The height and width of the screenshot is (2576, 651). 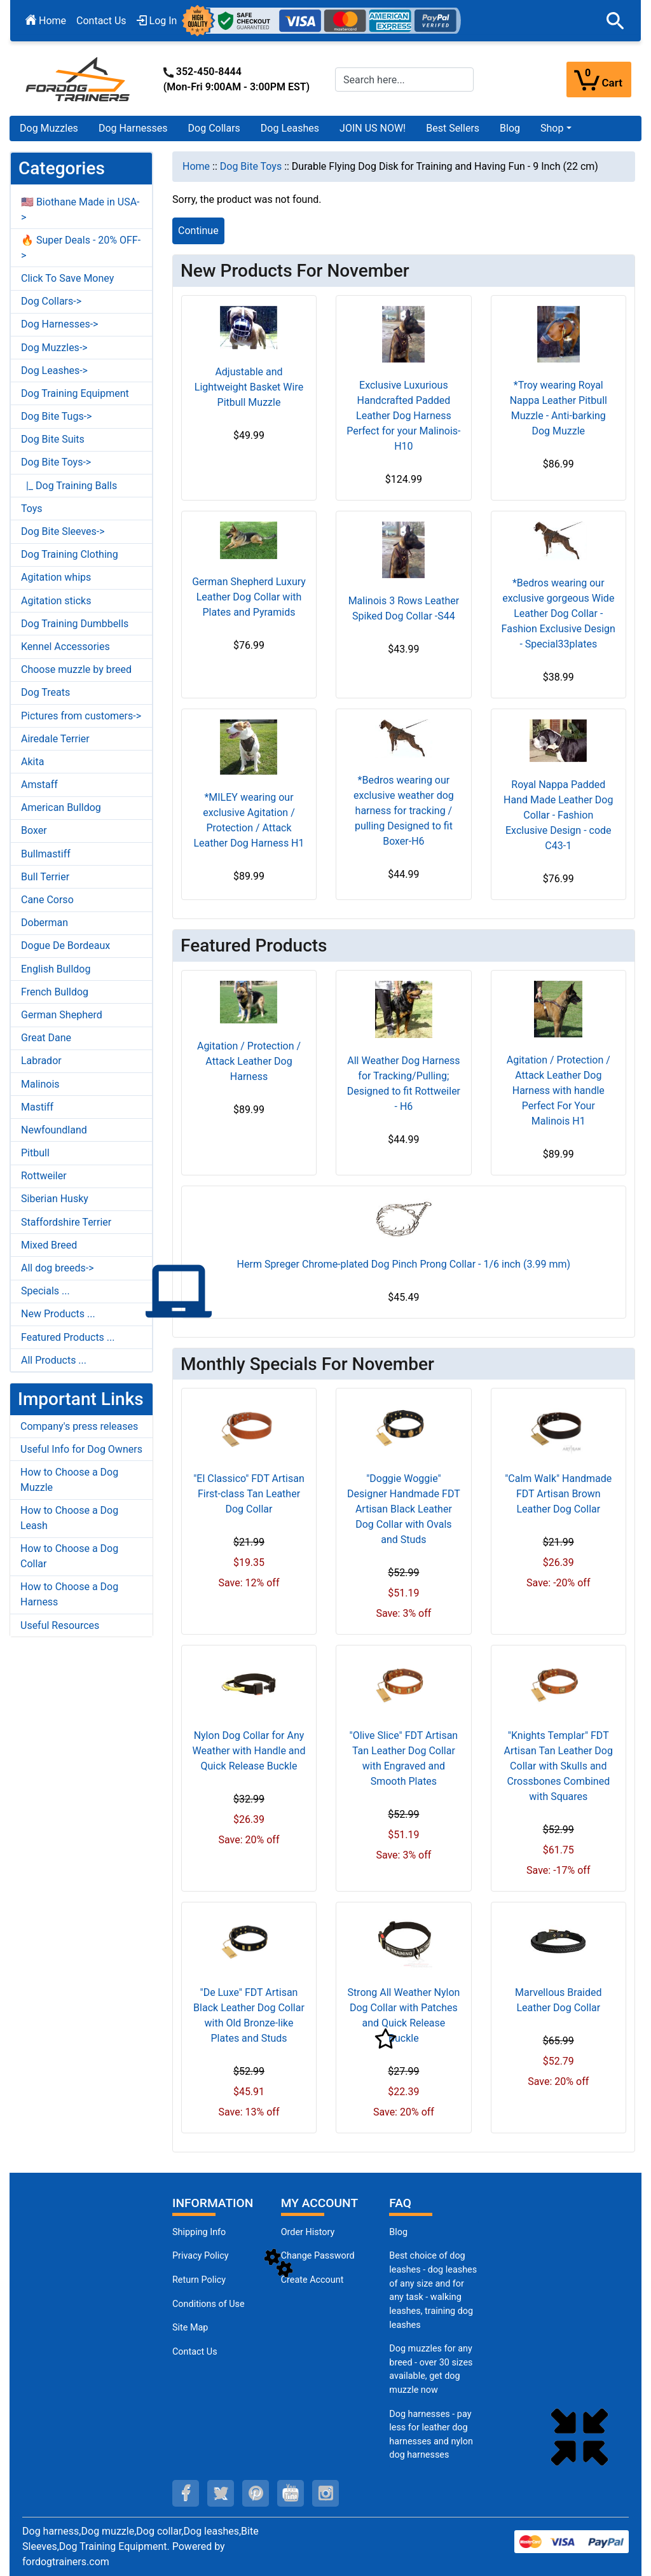 What do you see at coordinates (579, 2437) in the screenshot?
I see `minimize window to taskbar` at bounding box center [579, 2437].